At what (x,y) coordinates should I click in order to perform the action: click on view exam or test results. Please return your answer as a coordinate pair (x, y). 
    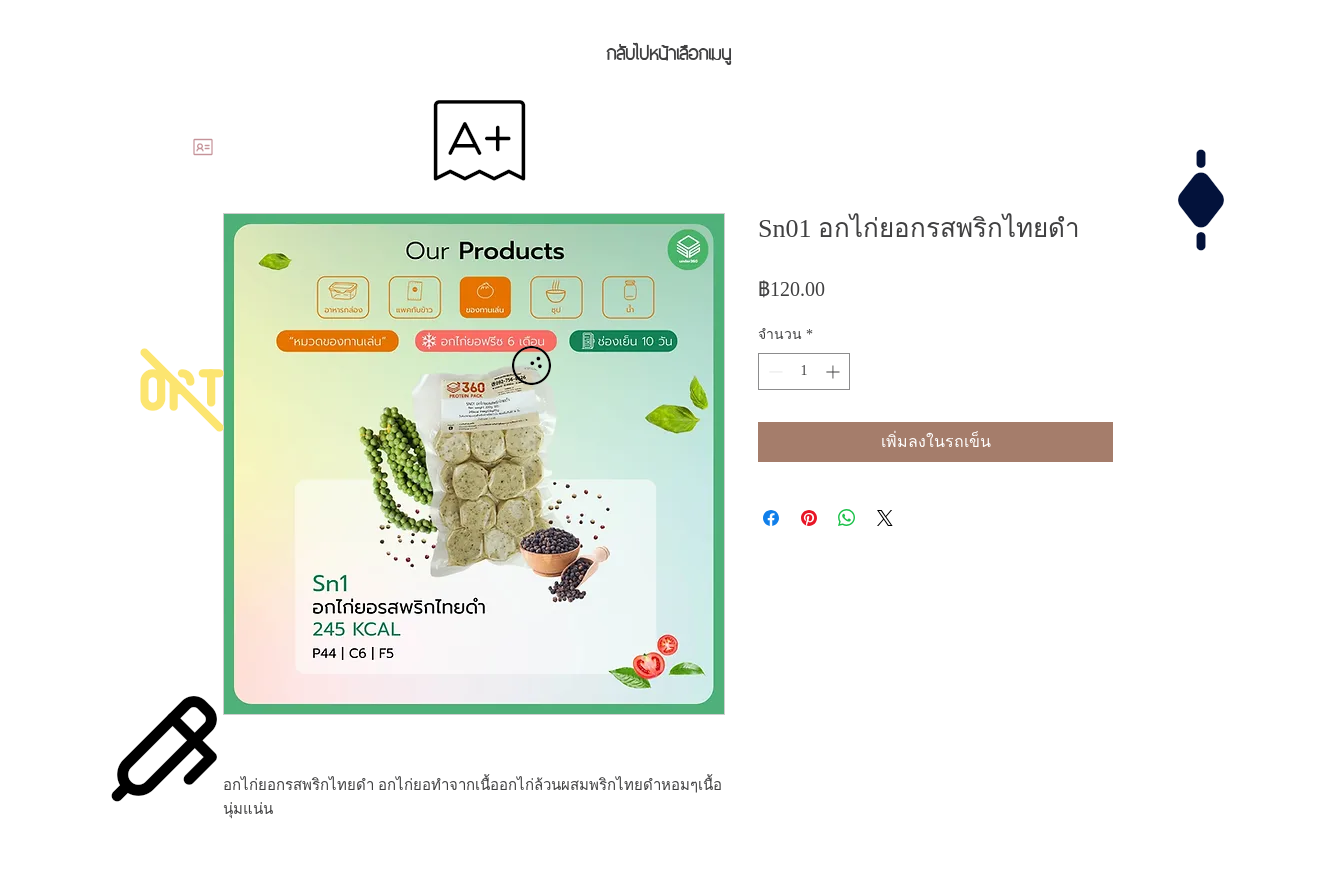
    Looking at the image, I should click on (479, 138).